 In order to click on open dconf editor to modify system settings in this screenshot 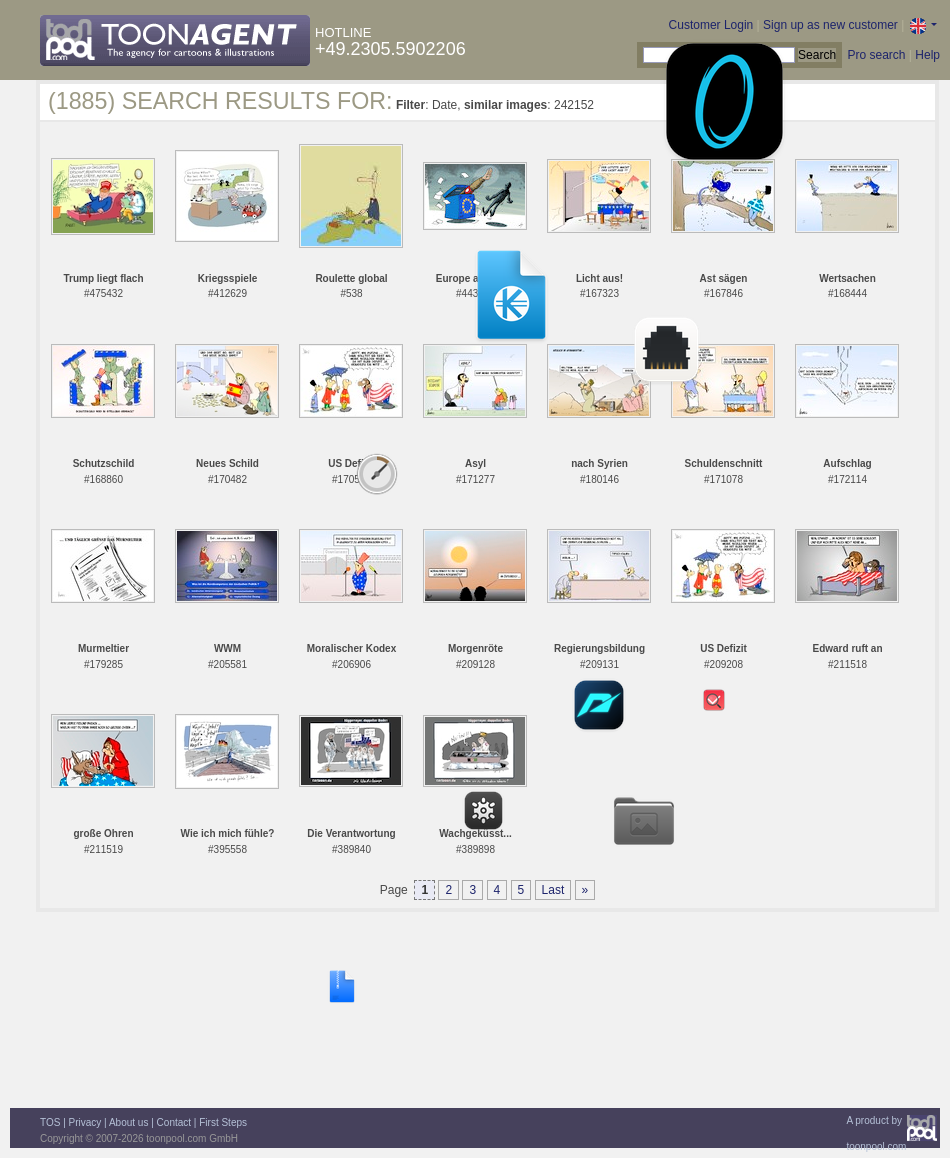, I will do `click(714, 700)`.